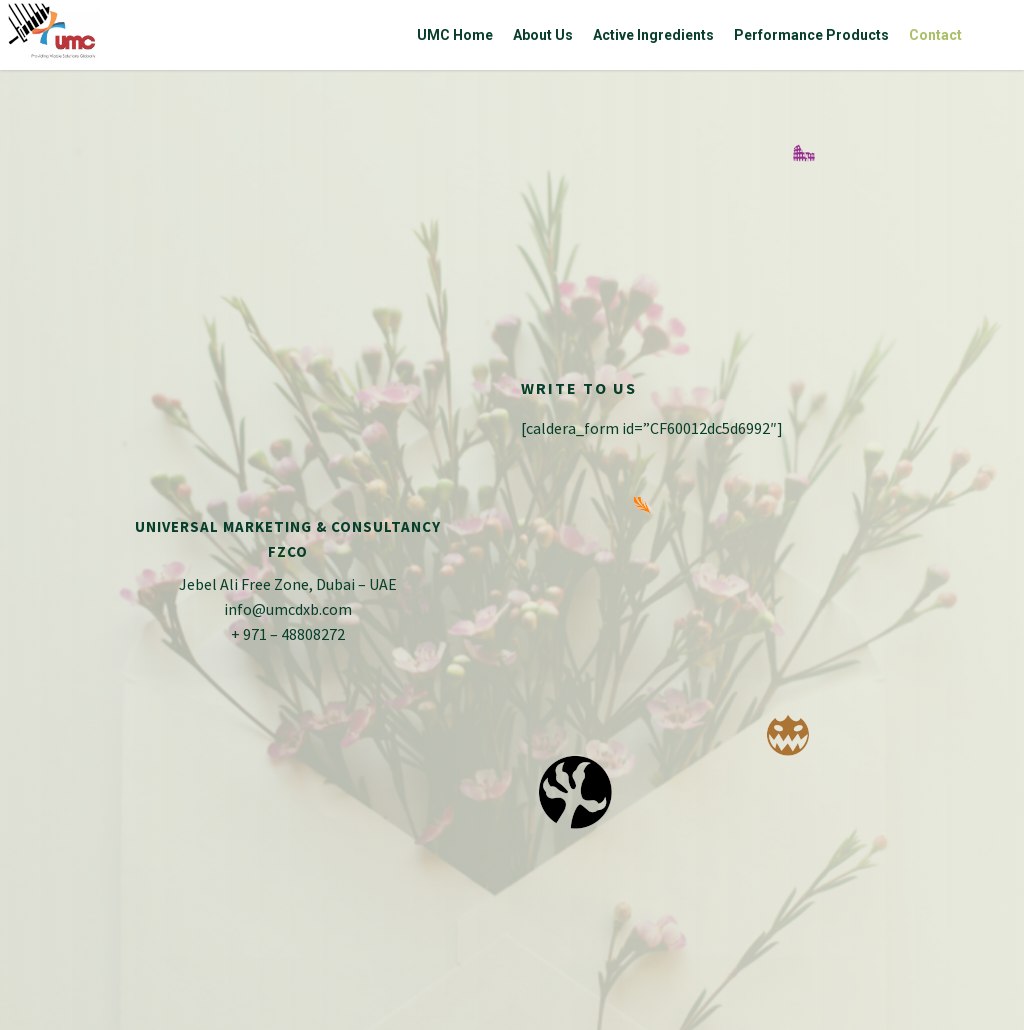 This screenshot has height=1030, width=1024. What do you see at coordinates (575, 792) in the screenshot?
I see `activate midnight claw ability` at bounding box center [575, 792].